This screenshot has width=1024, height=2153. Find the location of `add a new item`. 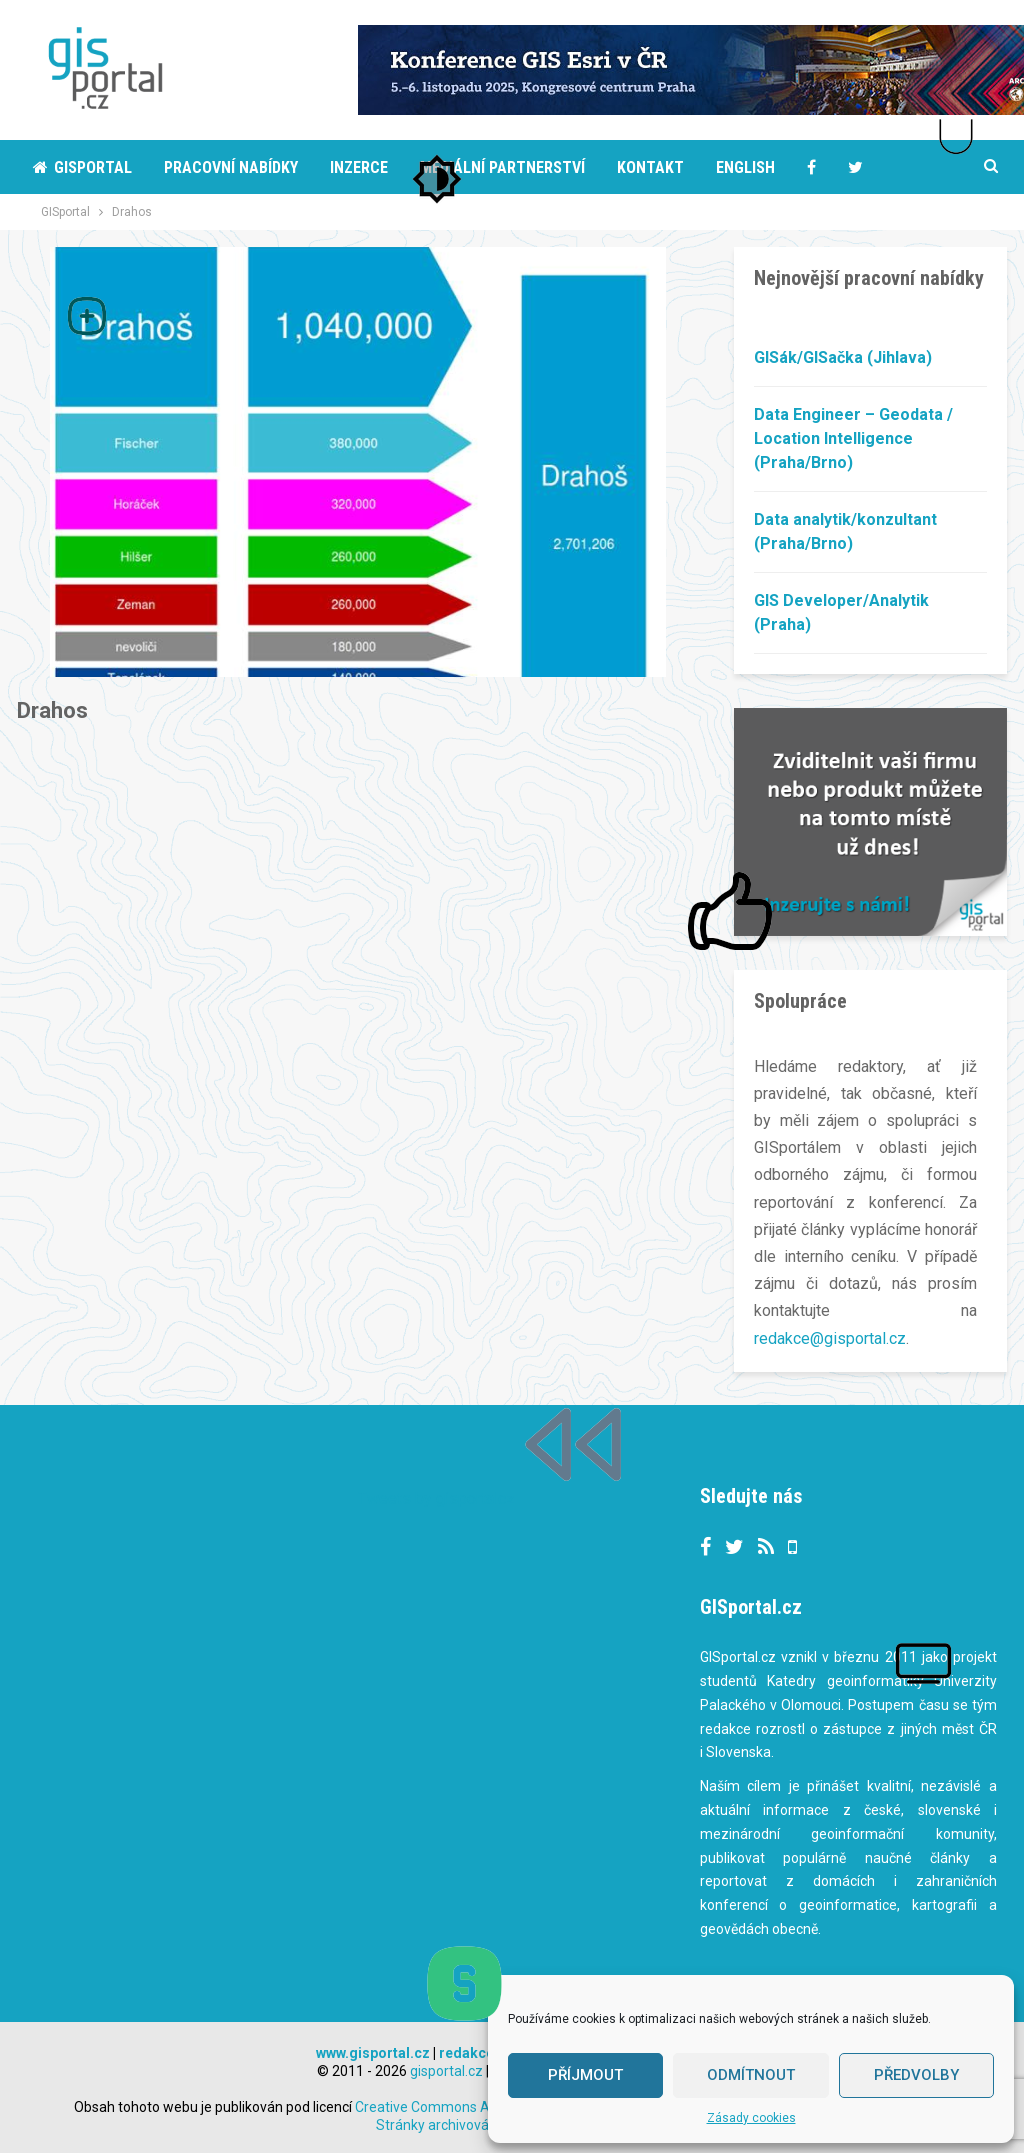

add a new item is located at coordinates (87, 316).